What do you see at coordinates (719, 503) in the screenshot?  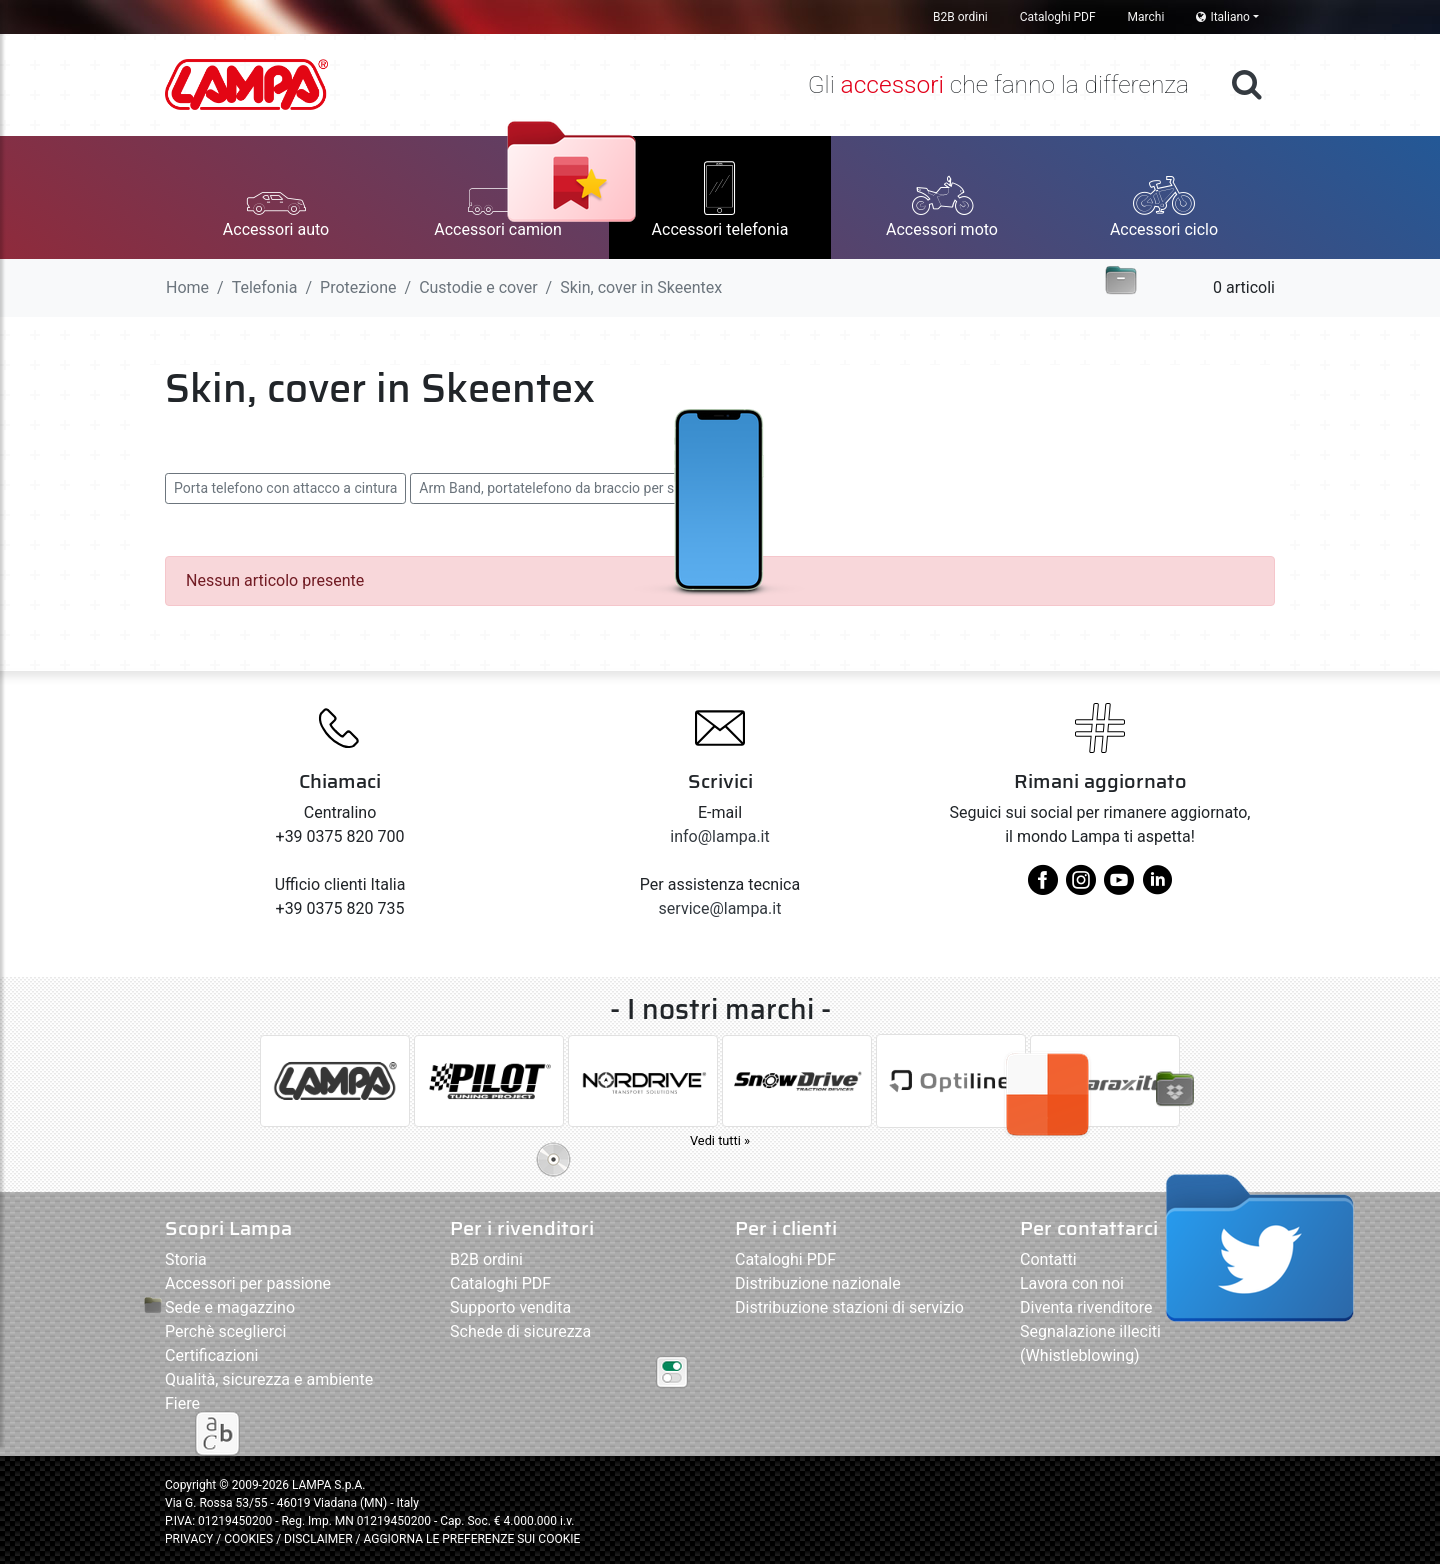 I see `iPhone 12 device icon` at bounding box center [719, 503].